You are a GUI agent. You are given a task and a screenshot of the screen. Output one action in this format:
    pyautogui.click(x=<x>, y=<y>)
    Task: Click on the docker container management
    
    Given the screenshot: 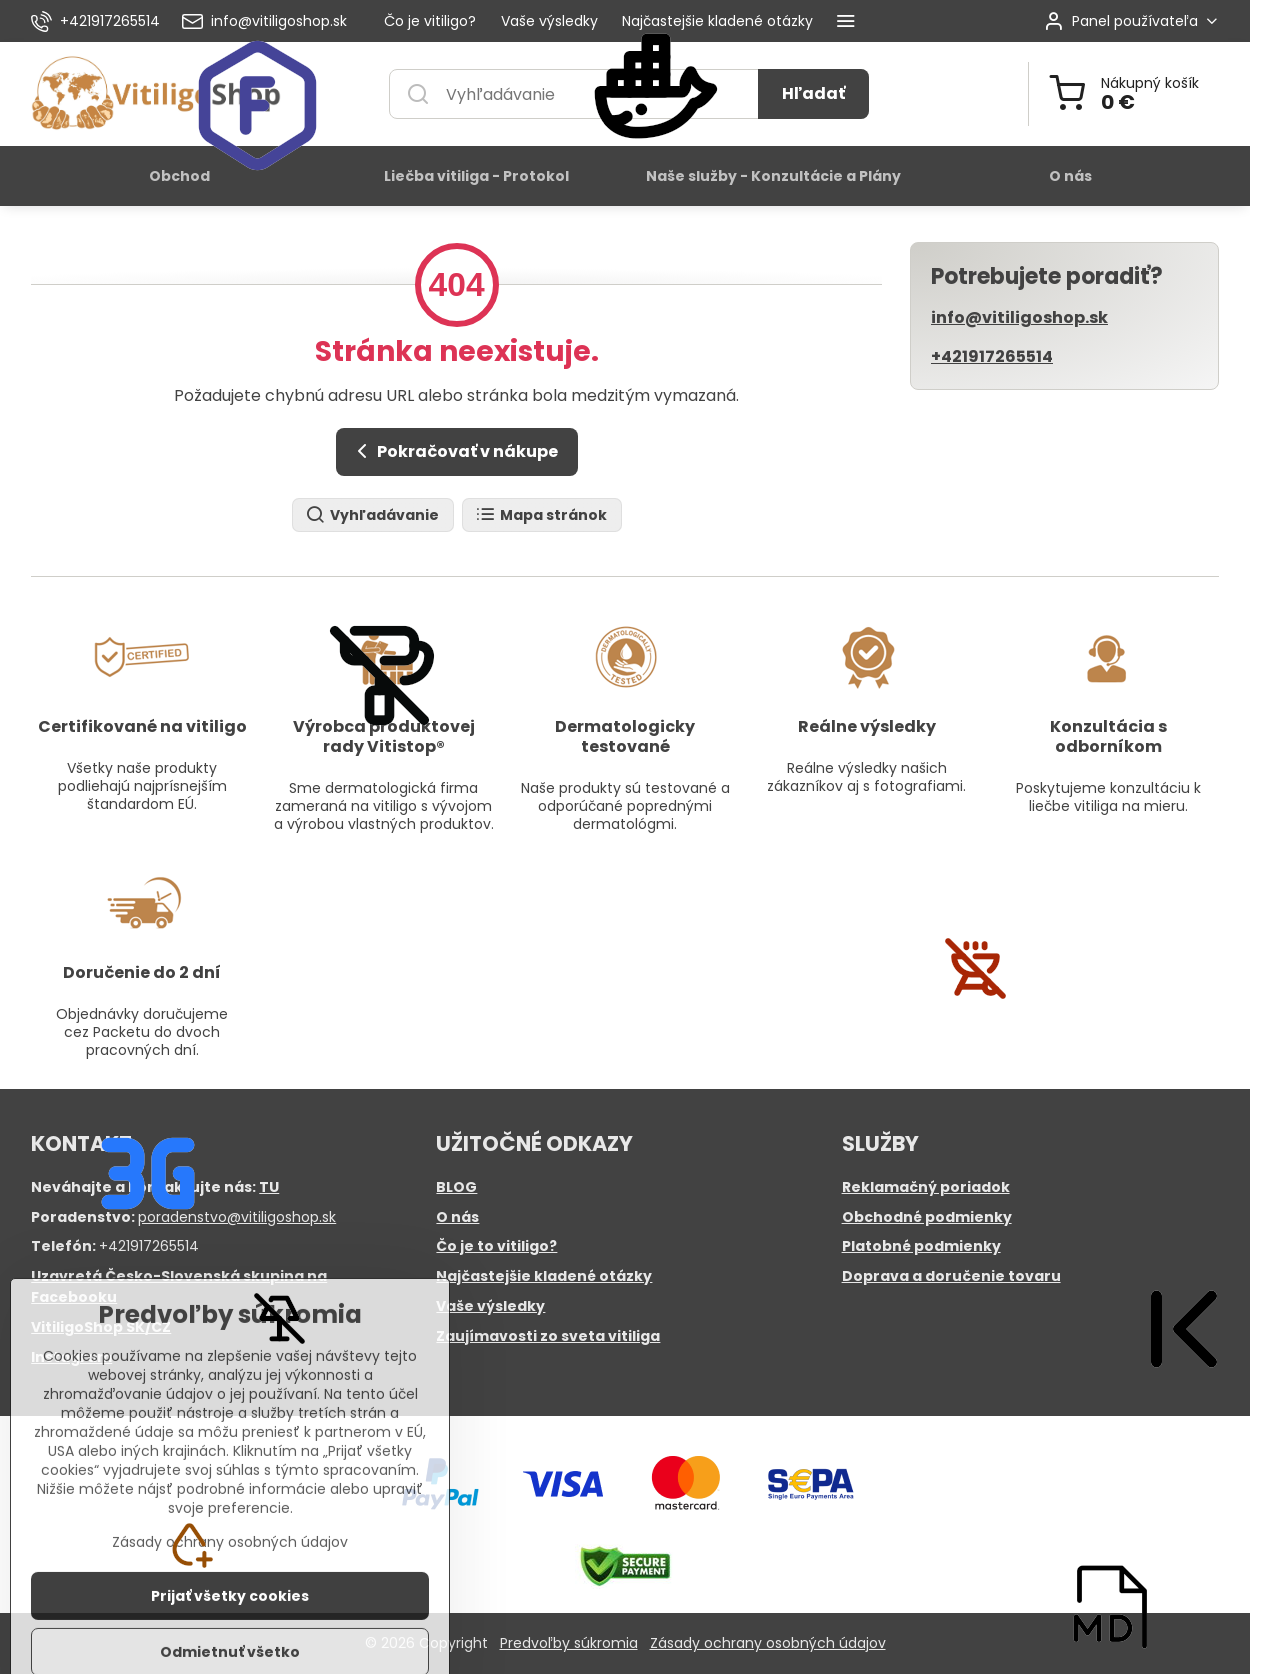 What is the action you would take?
    pyautogui.click(x=653, y=86)
    